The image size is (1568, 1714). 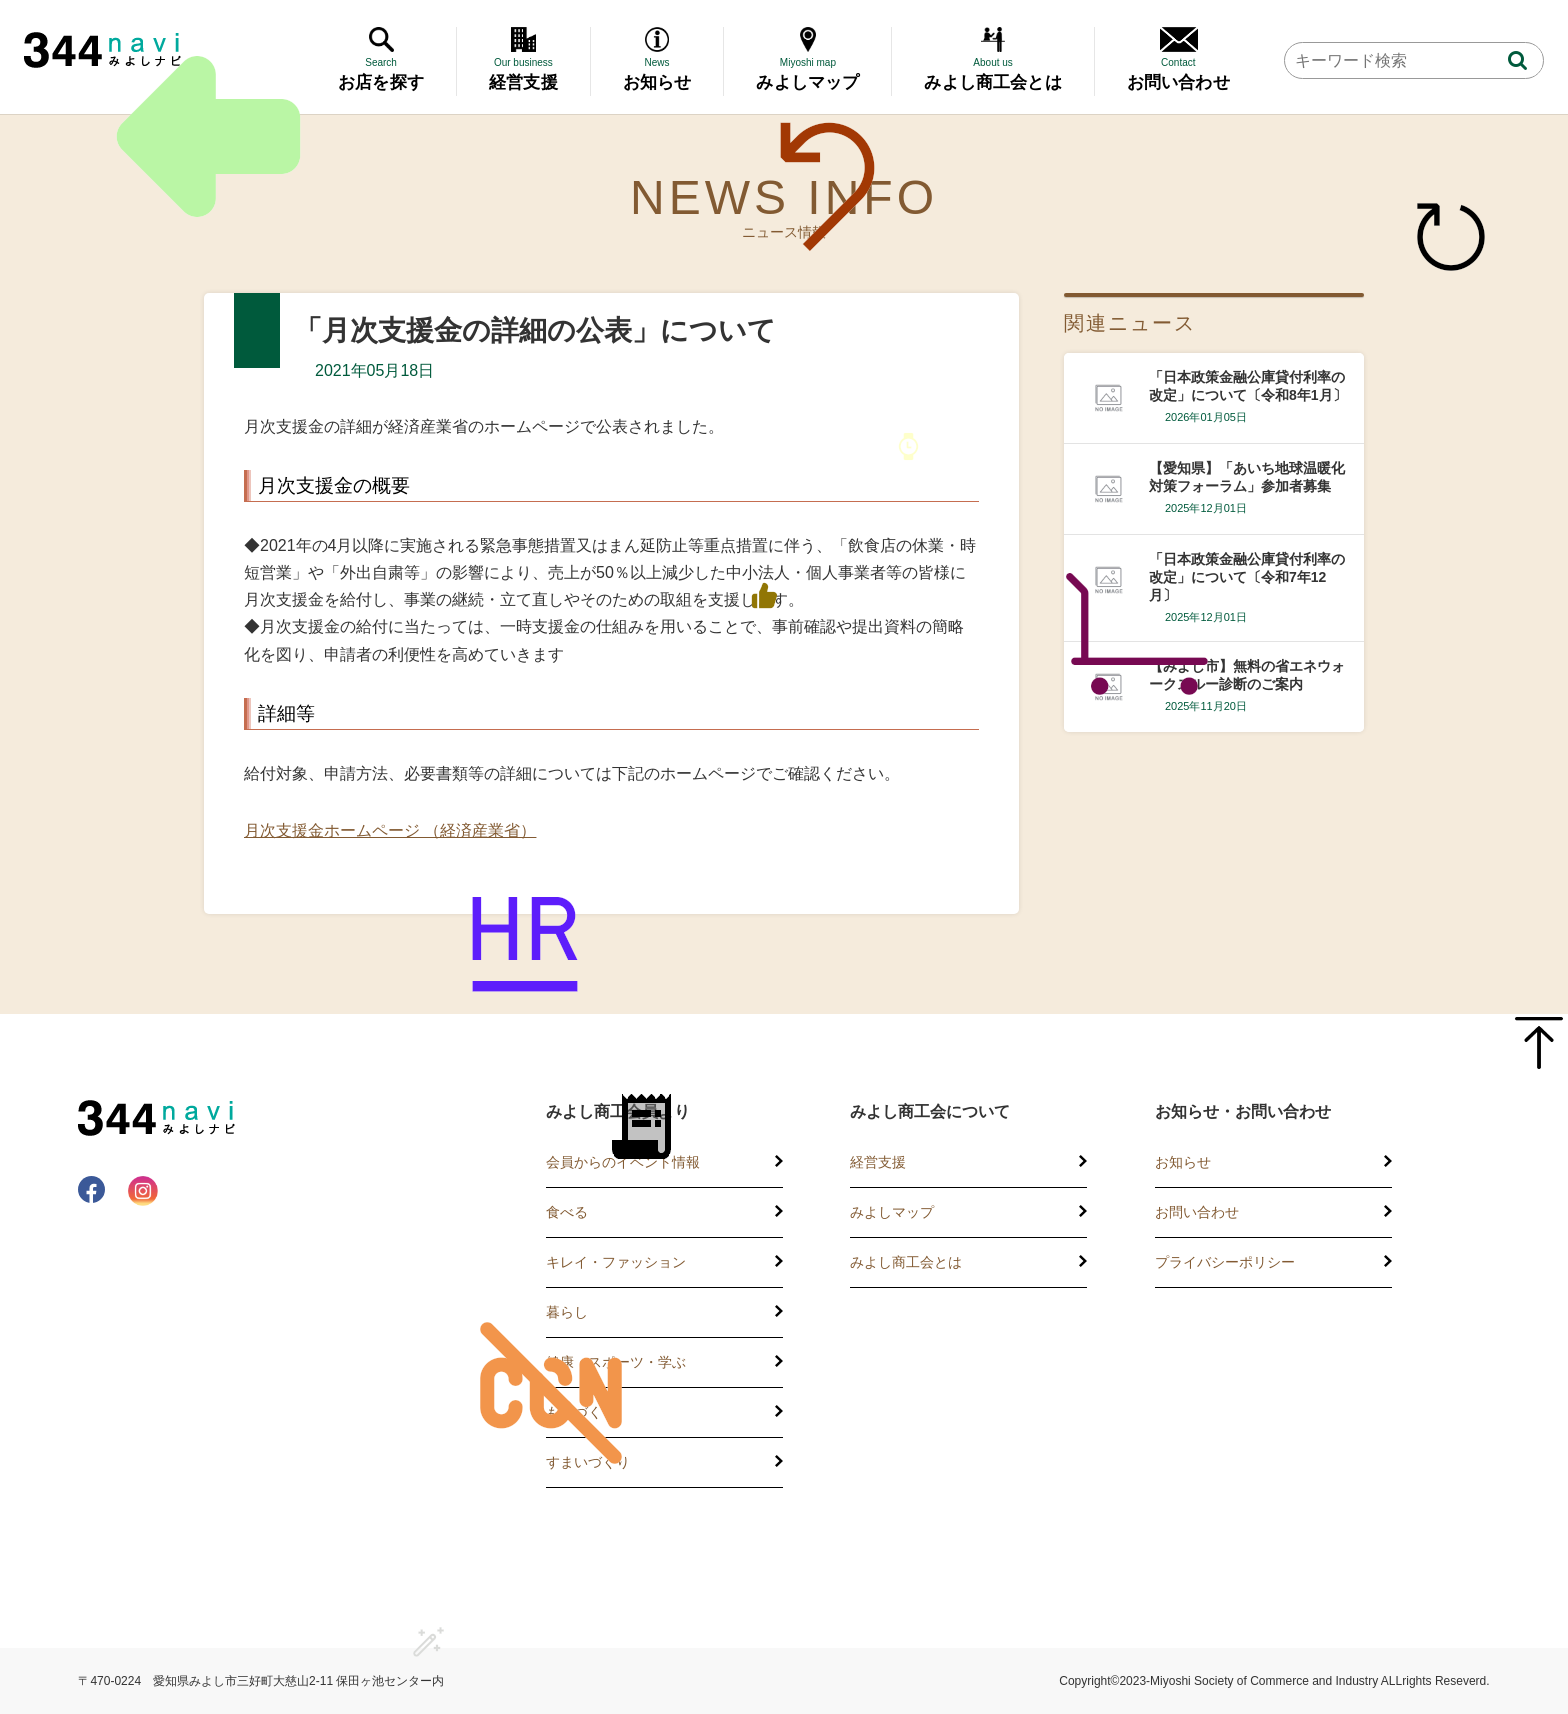 What do you see at coordinates (825, 182) in the screenshot?
I see `discard changes and revert to previous state` at bounding box center [825, 182].